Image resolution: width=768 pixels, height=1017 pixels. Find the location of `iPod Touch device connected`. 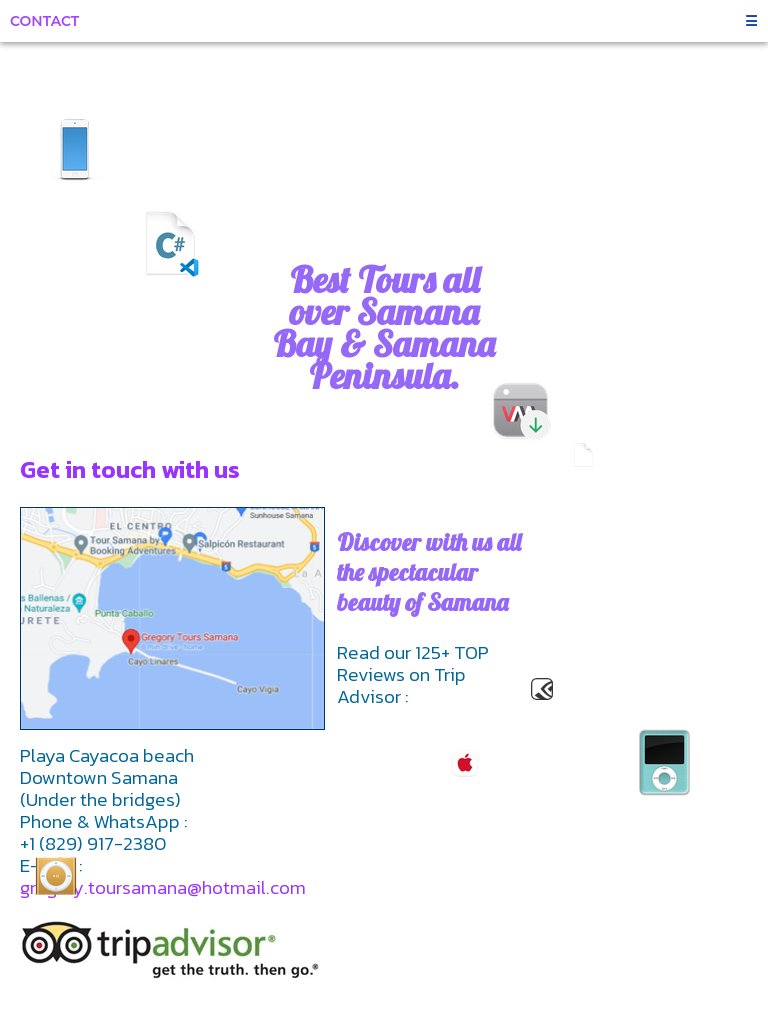

iPod Touch device connected is located at coordinates (75, 150).